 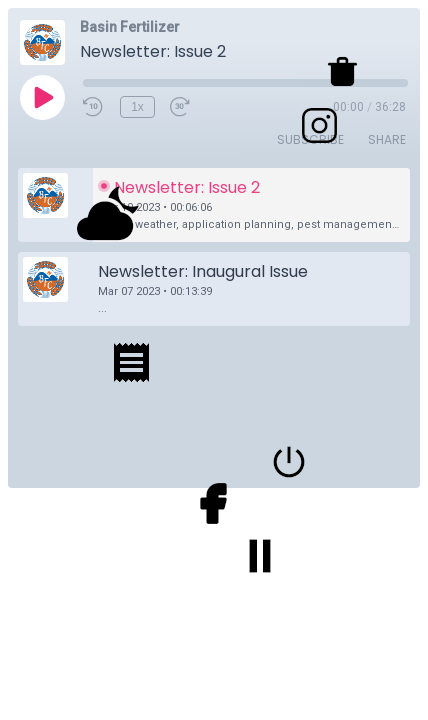 What do you see at coordinates (342, 71) in the screenshot?
I see `delete selected item` at bounding box center [342, 71].